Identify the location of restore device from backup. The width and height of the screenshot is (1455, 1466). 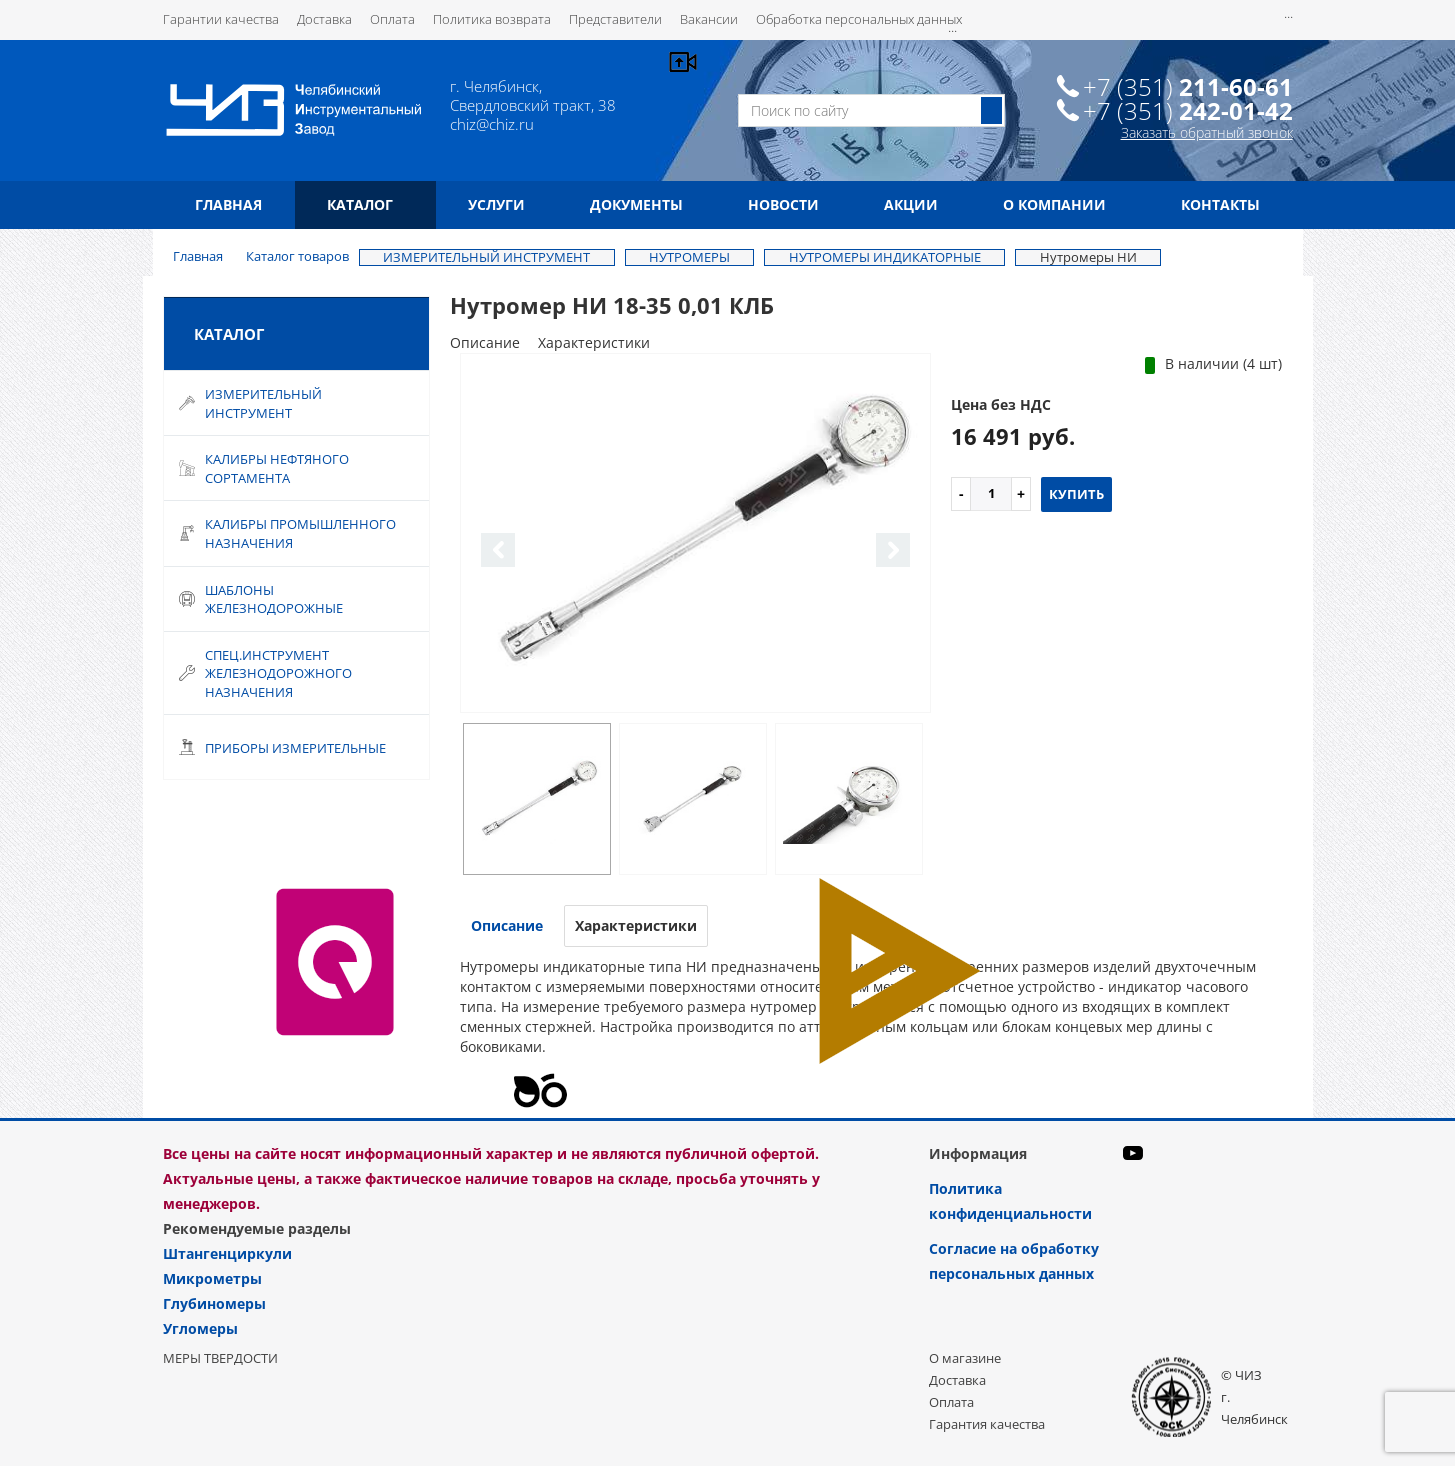
(335, 962).